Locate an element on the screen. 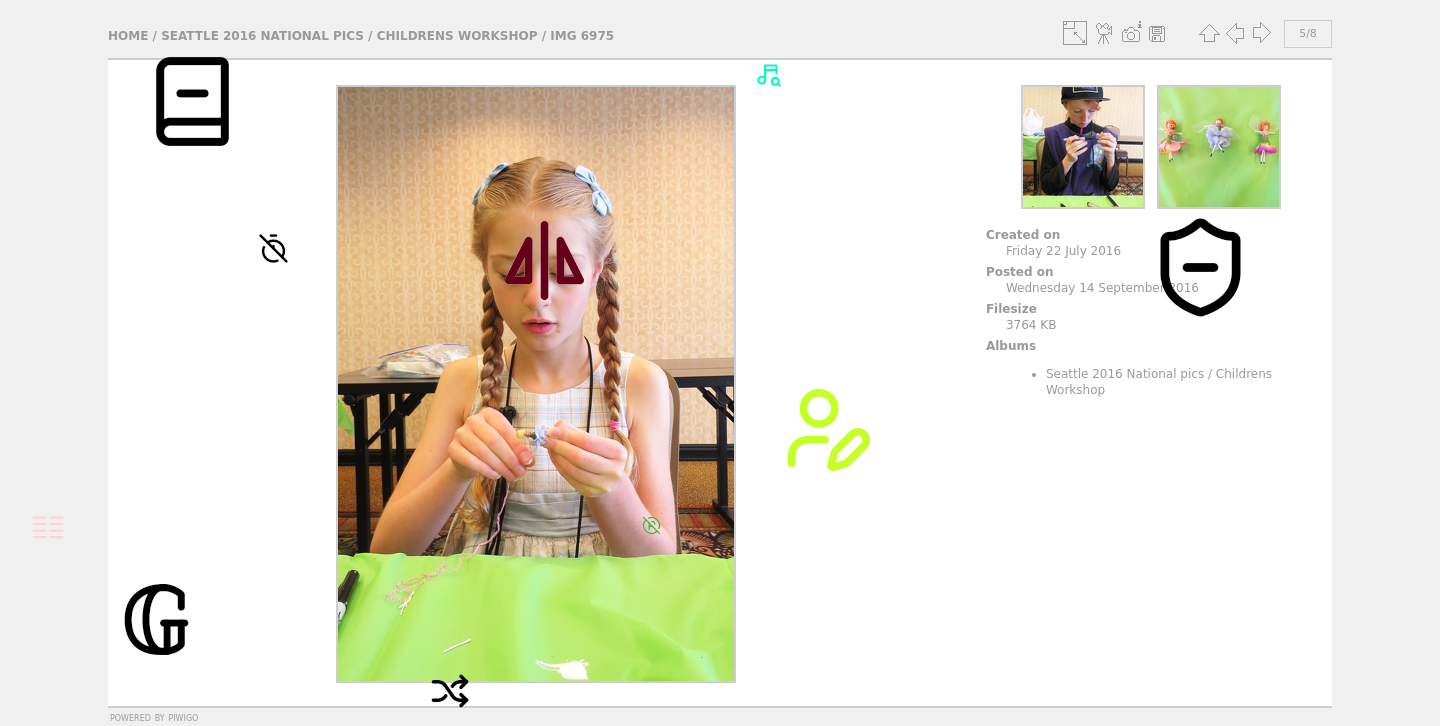 Image resolution: width=1440 pixels, height=726 pixels. remove or reduce security protection is located at coordinates (1200, 267).